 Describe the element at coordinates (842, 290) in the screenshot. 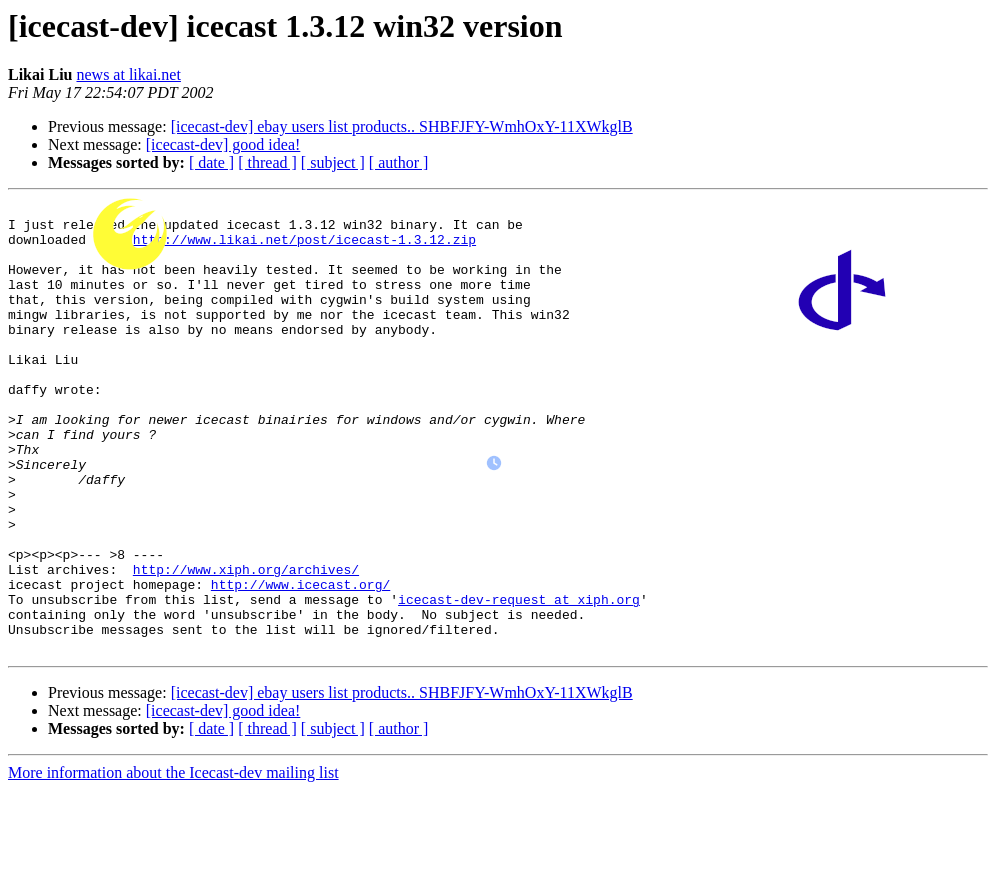

I see `sign in with OpenID authentication` at that location.